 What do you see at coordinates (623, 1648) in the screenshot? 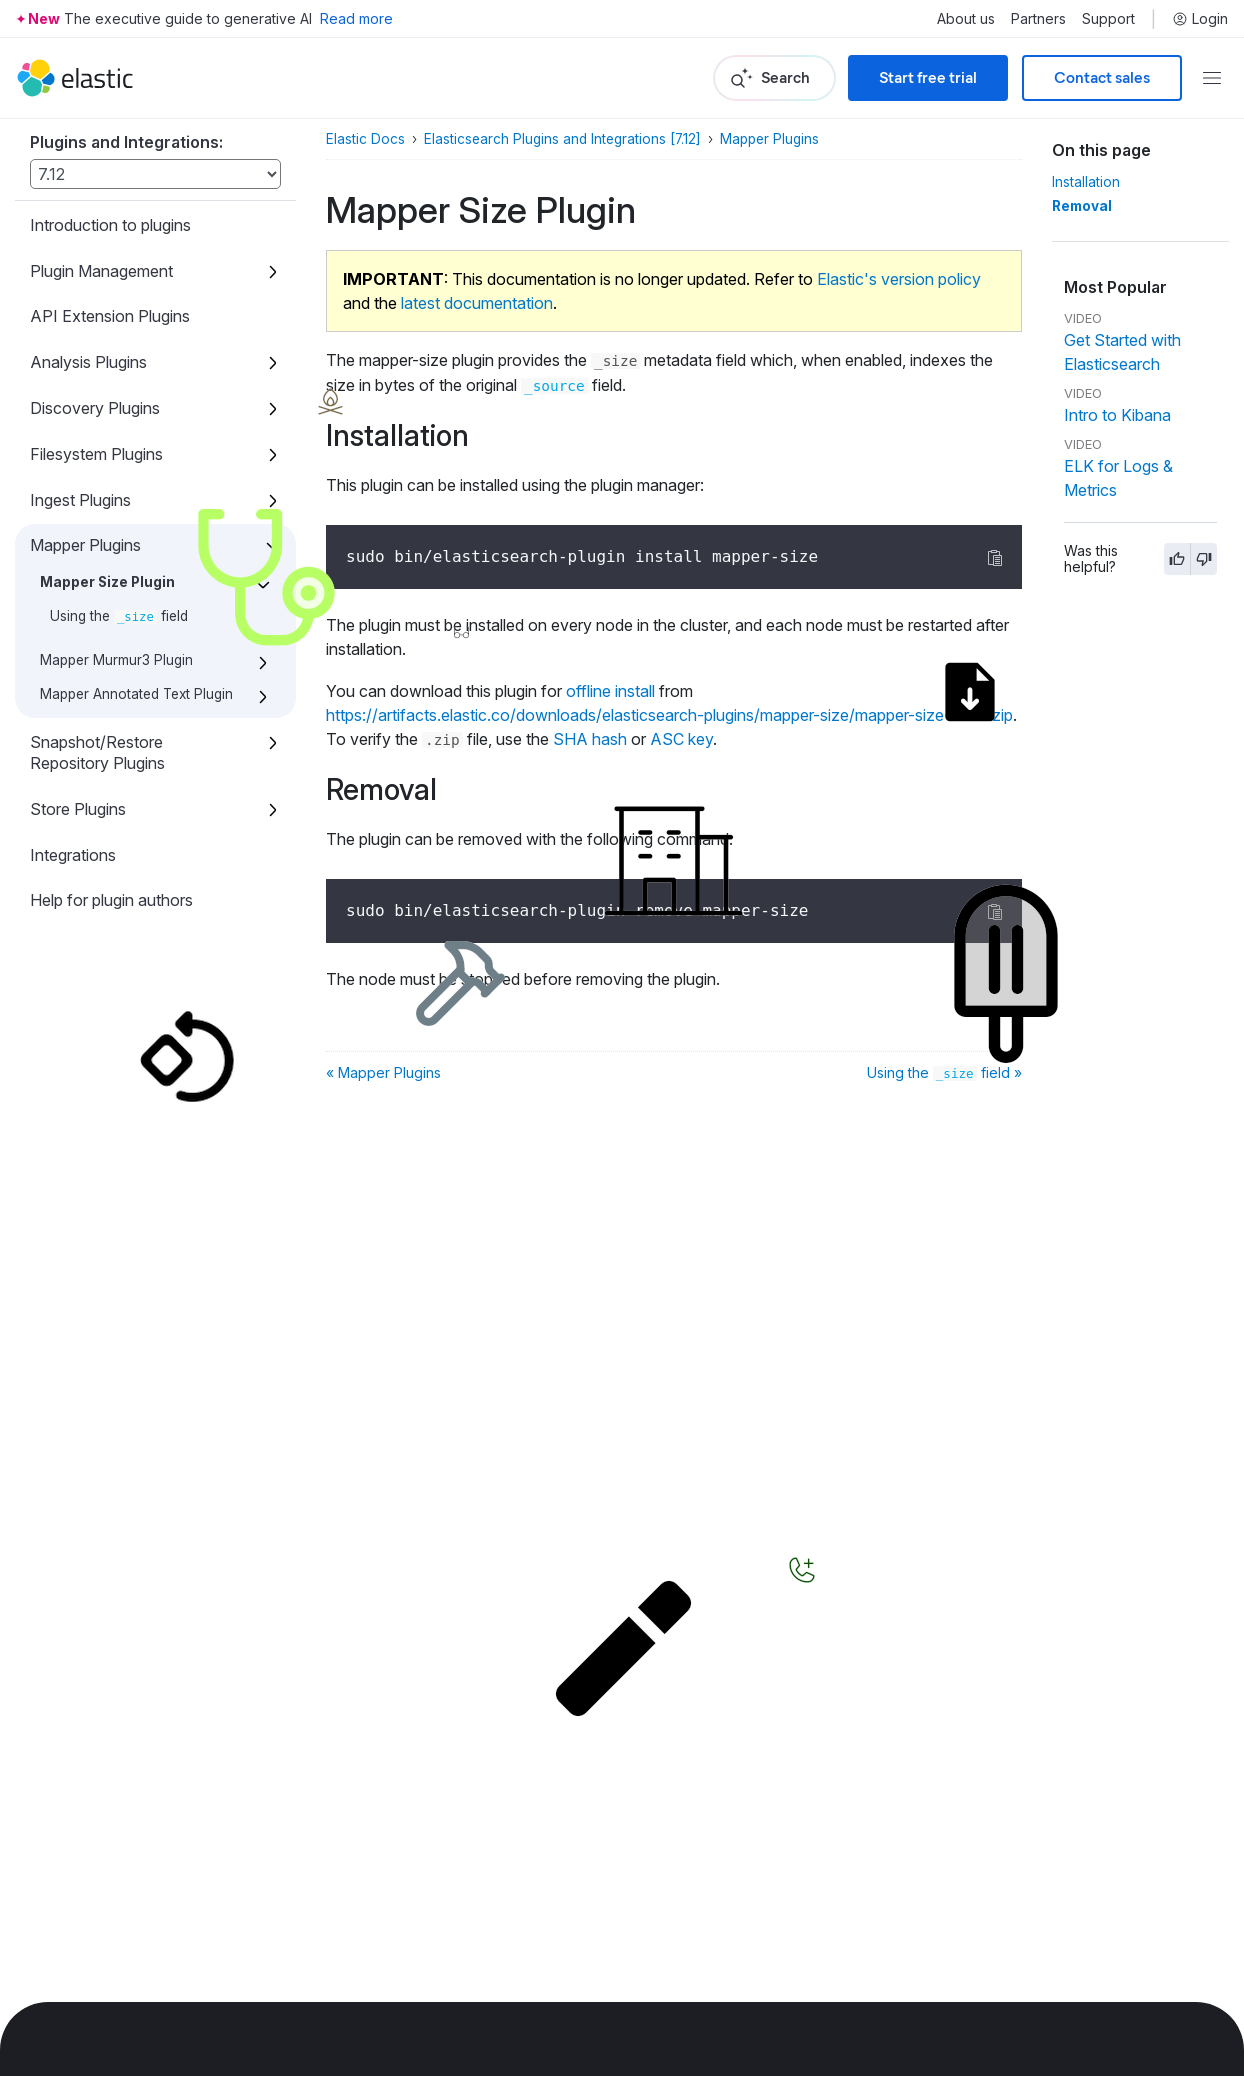
I see `apply auto-enhance or magic edit to content` at bounding box center [623, 1648].